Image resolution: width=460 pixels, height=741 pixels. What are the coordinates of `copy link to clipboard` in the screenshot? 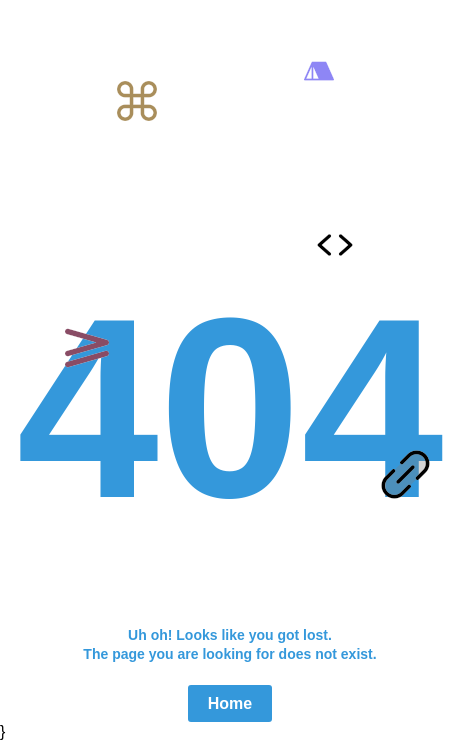 It's located at (405, 474).